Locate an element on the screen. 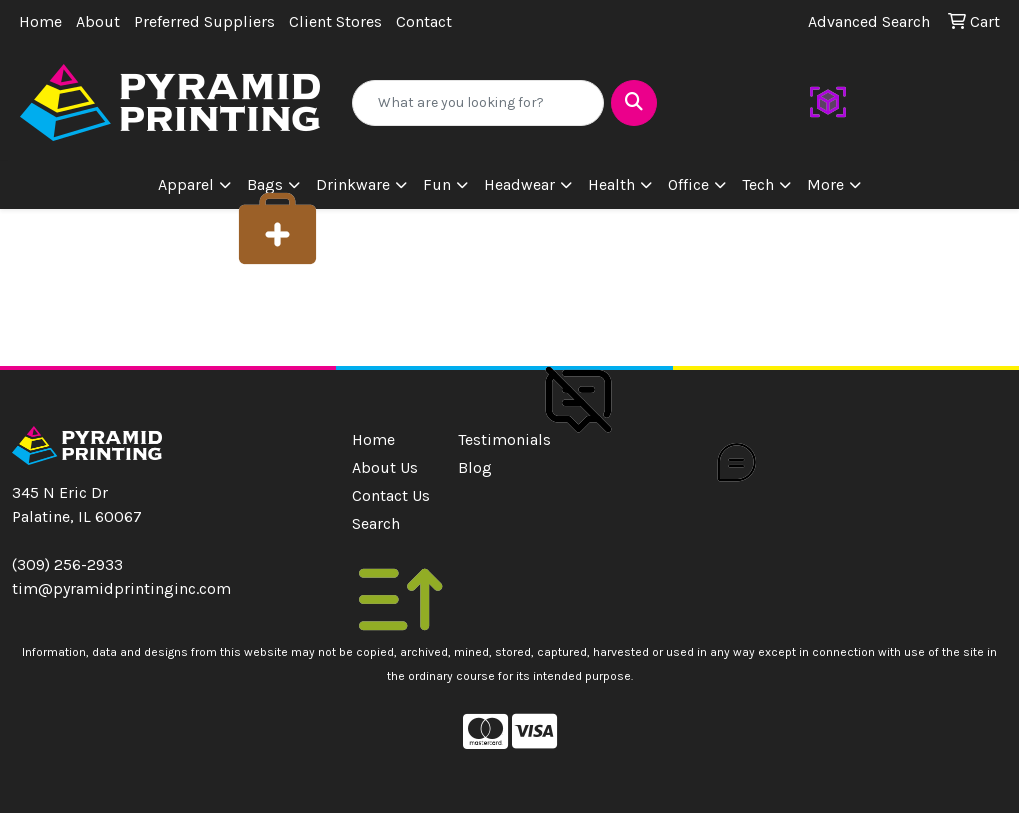 The image size is (1019, 813). messaging is disabled or unavailable is located at coordinates (578, 399).